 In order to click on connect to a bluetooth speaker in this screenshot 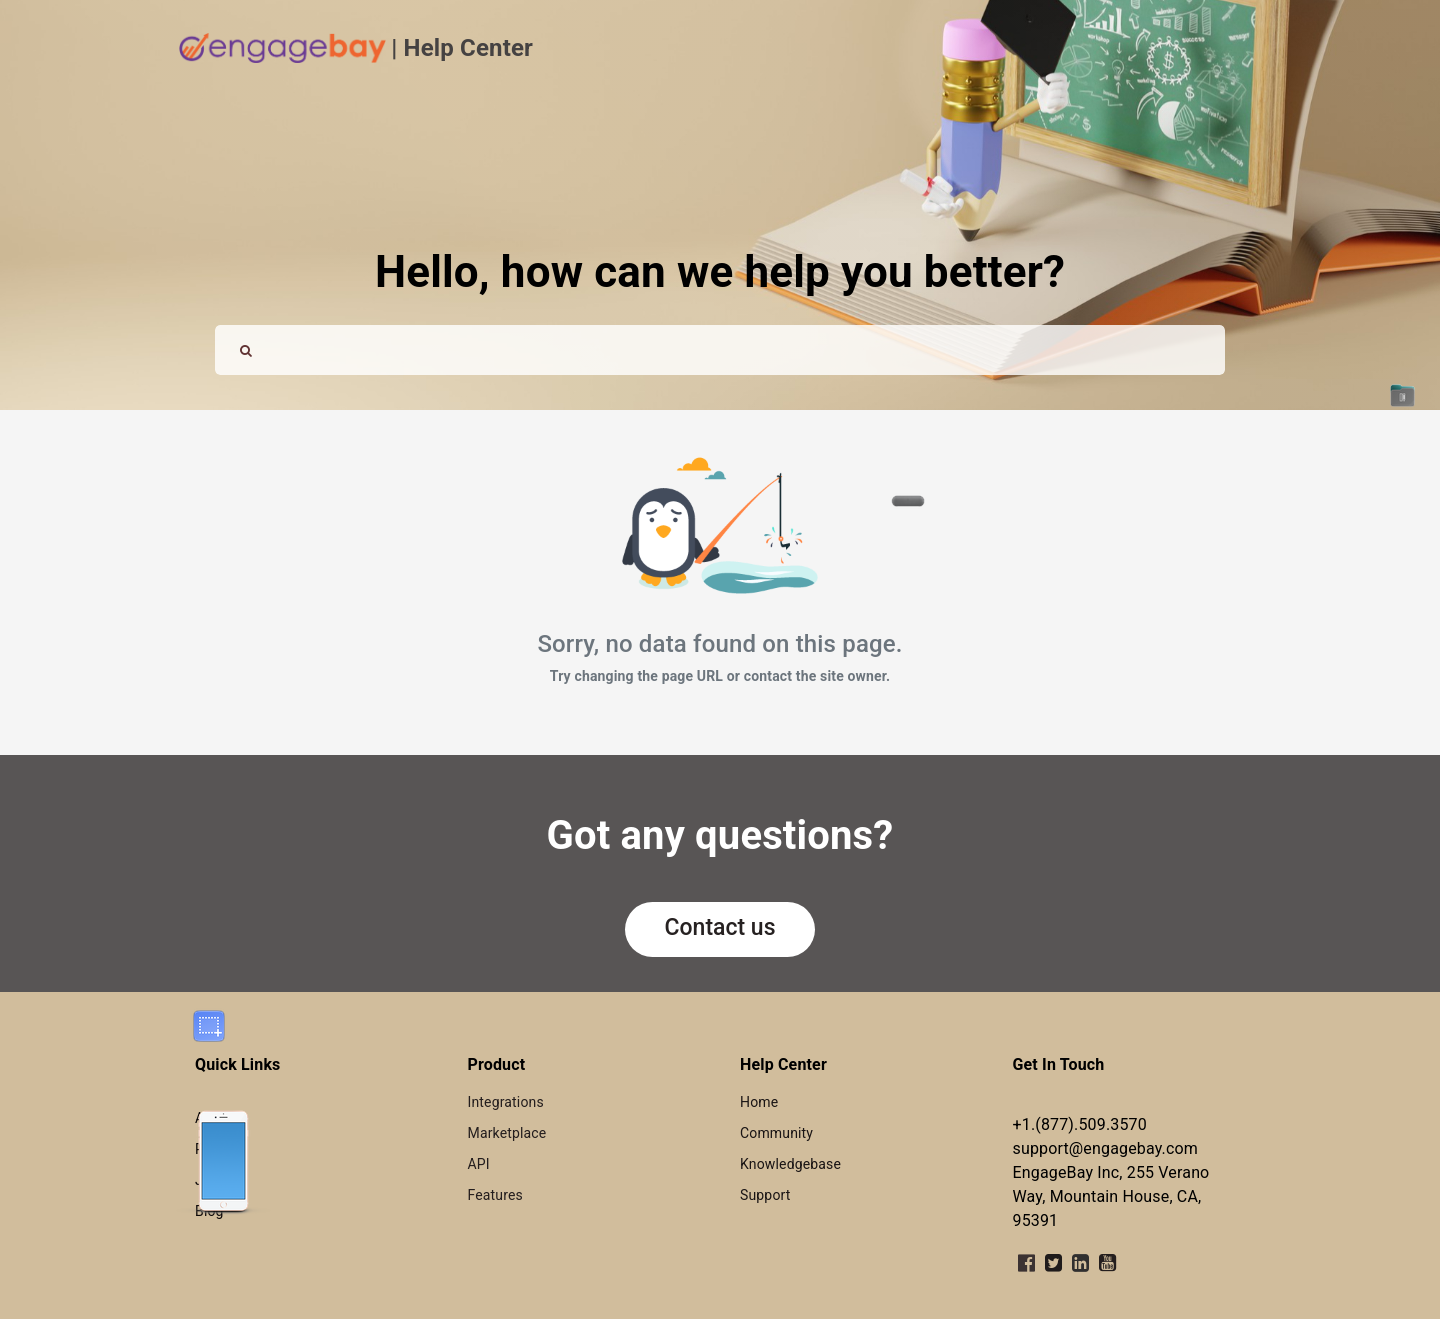, I will do `click(908, 501)`.